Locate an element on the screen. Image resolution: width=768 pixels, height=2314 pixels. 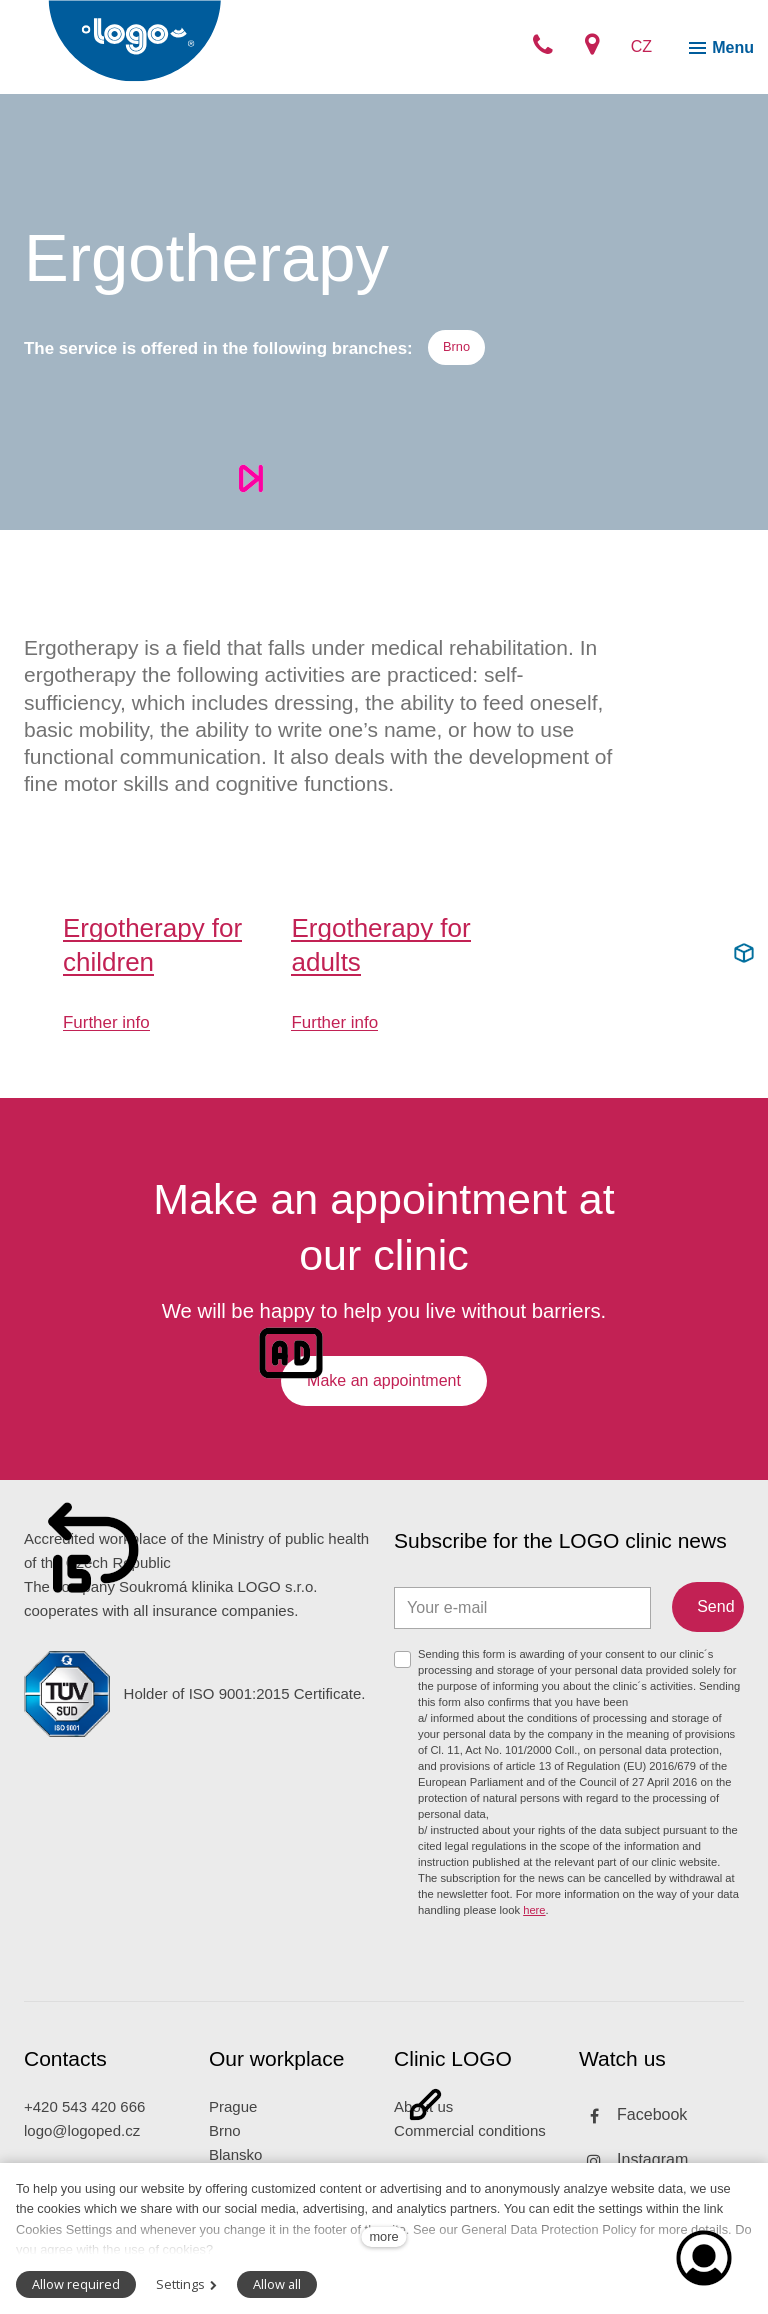
access drawing or painting tools is located at coordinates (425, 2104).